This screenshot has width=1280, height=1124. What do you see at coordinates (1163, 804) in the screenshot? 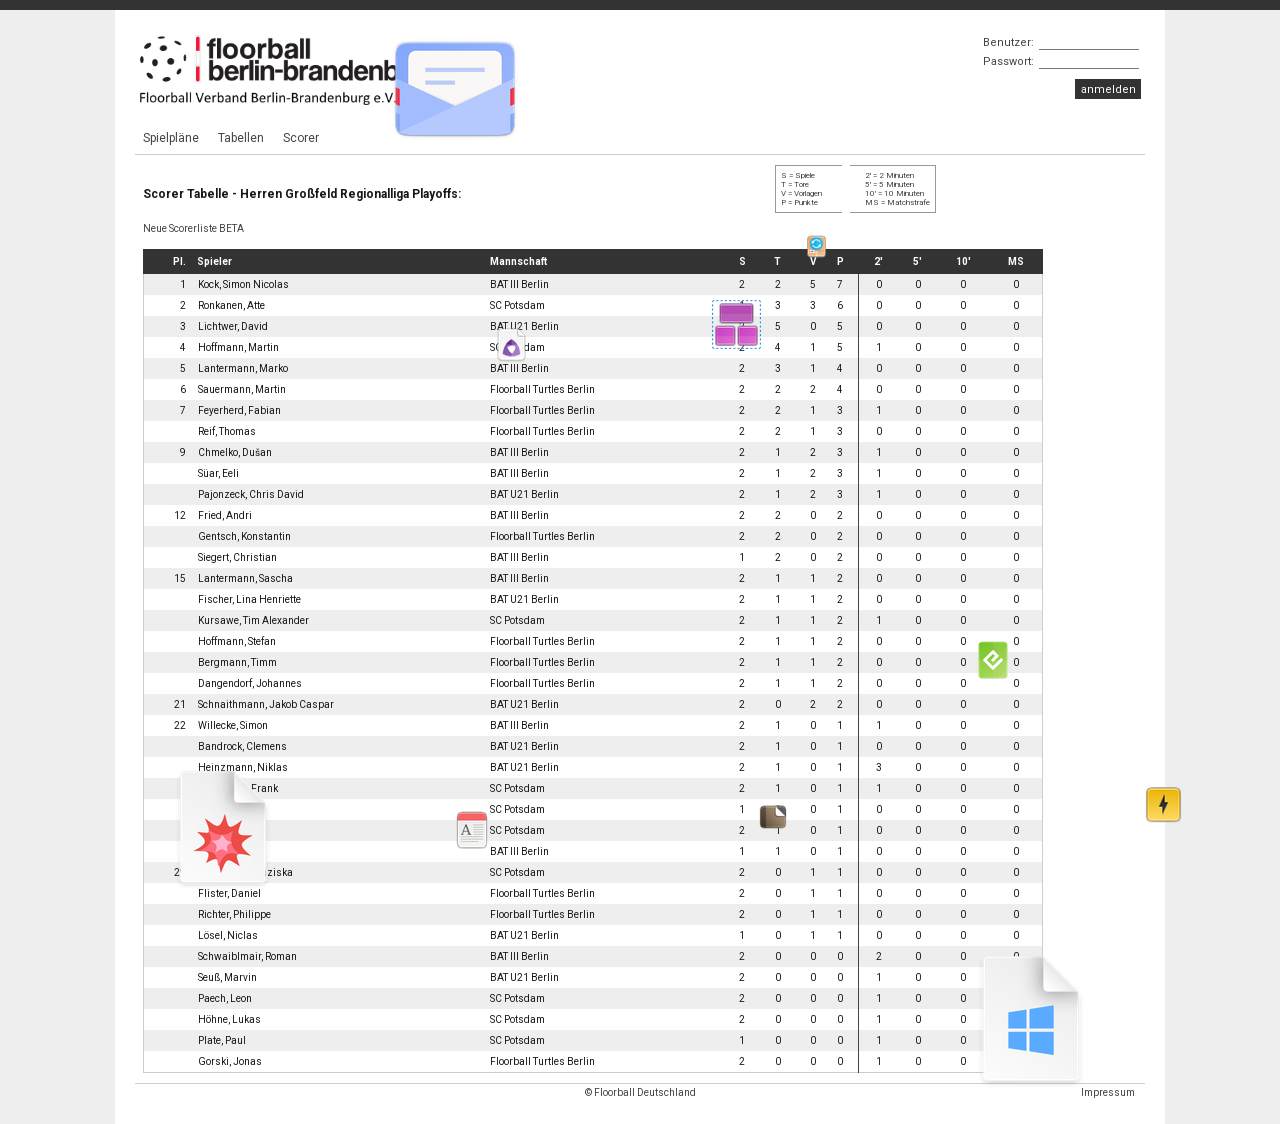
I see `access power and battery settings` at bounding box center [1163, 804].